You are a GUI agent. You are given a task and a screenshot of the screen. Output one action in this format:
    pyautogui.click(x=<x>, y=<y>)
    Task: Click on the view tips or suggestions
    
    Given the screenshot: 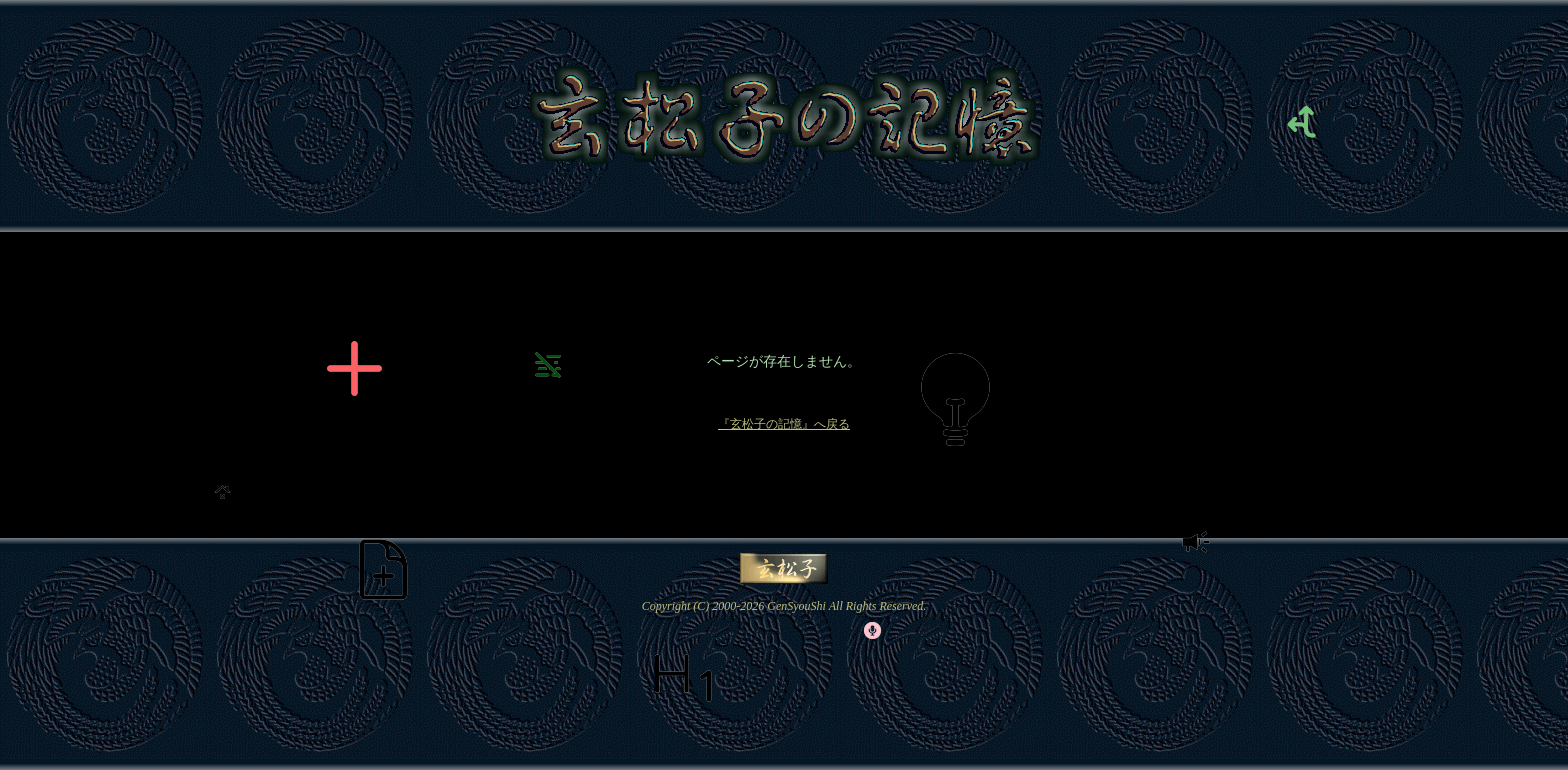 What is the action you would take?
    pyautogui.click(x=955, y=399)
    